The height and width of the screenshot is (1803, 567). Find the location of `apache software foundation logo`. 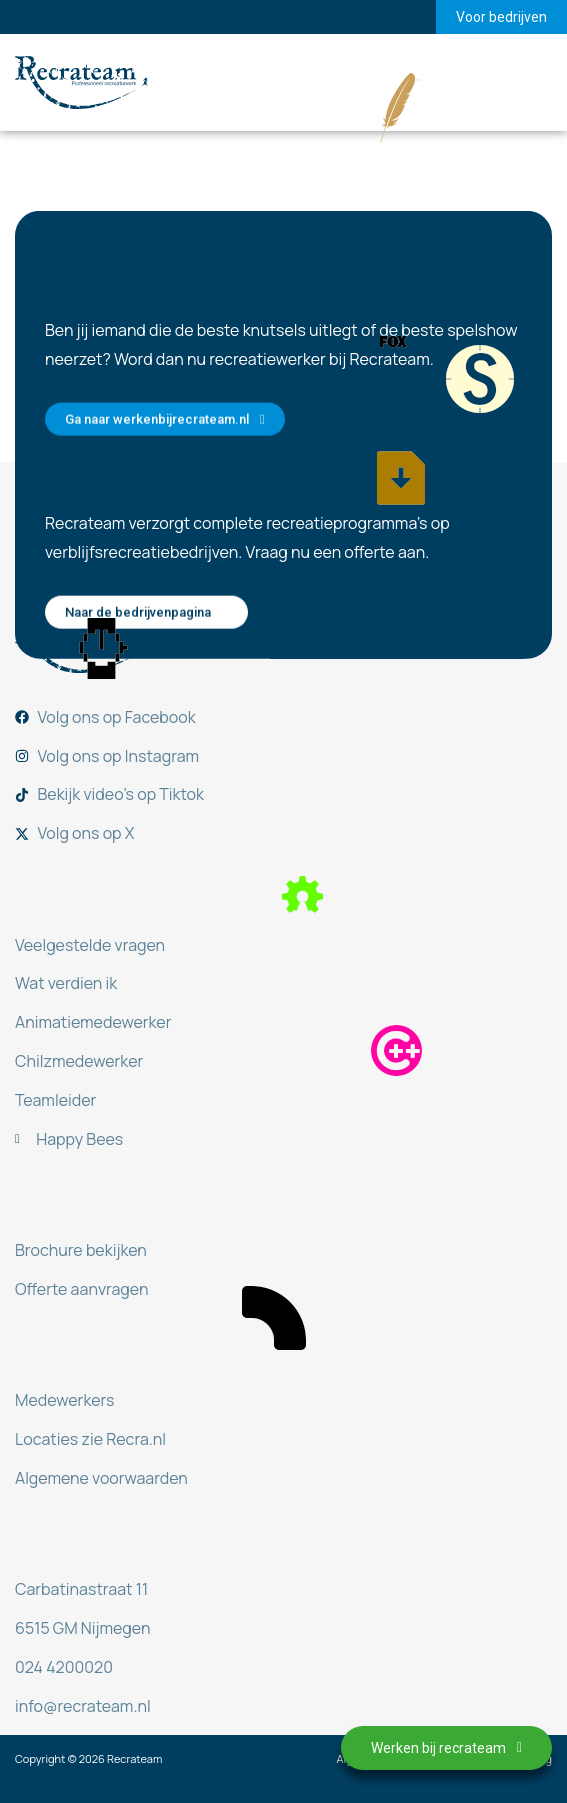

apache software foundation logo is located at coordinates (400, 108).